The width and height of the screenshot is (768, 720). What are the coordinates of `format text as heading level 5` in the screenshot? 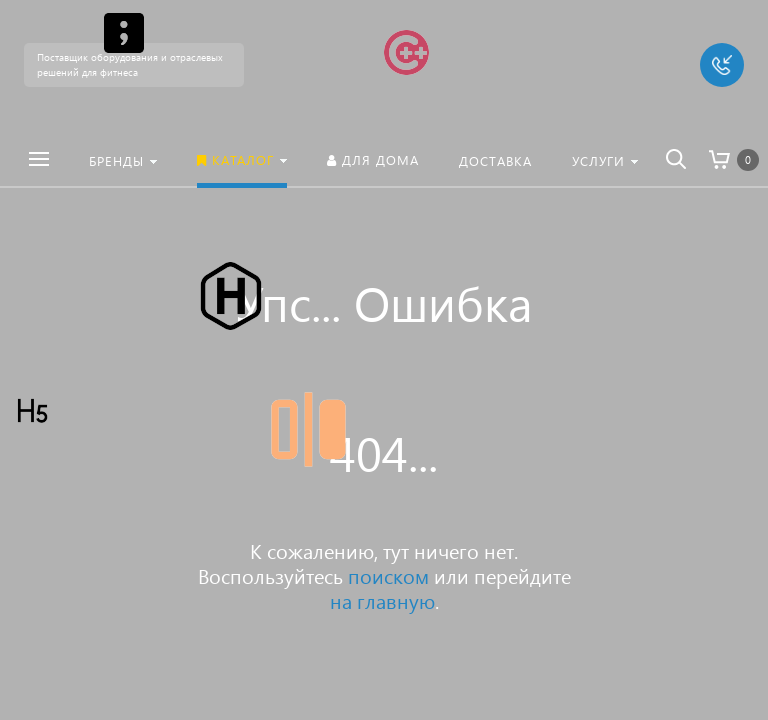 It's located at (32, 410).